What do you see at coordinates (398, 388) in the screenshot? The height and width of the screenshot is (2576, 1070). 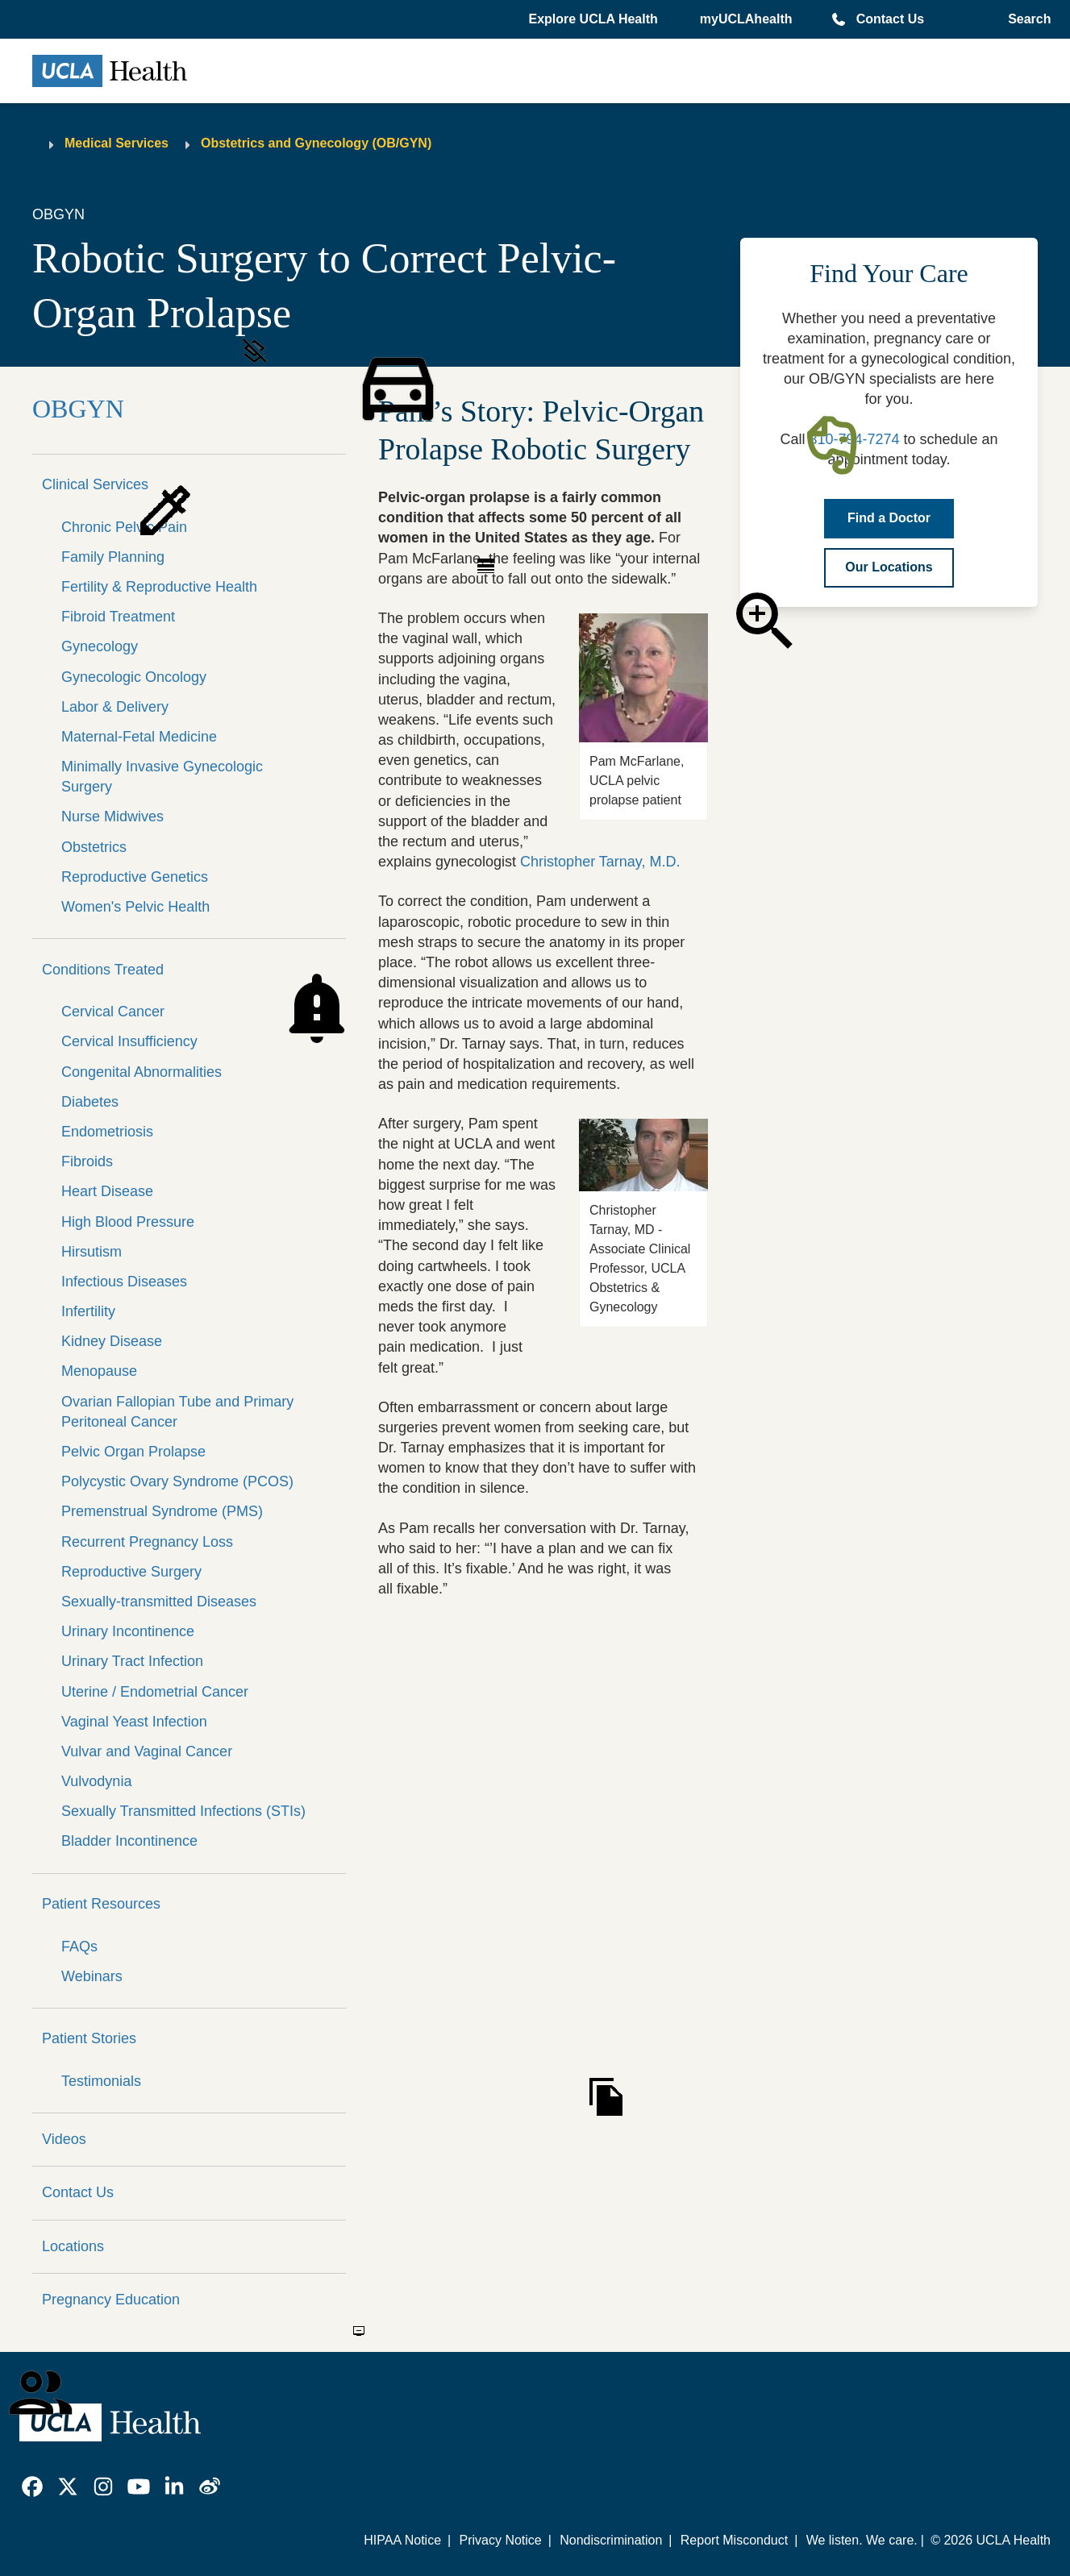 I see `view estimated time of arrival for your drive` at bounding box center [398, 388].